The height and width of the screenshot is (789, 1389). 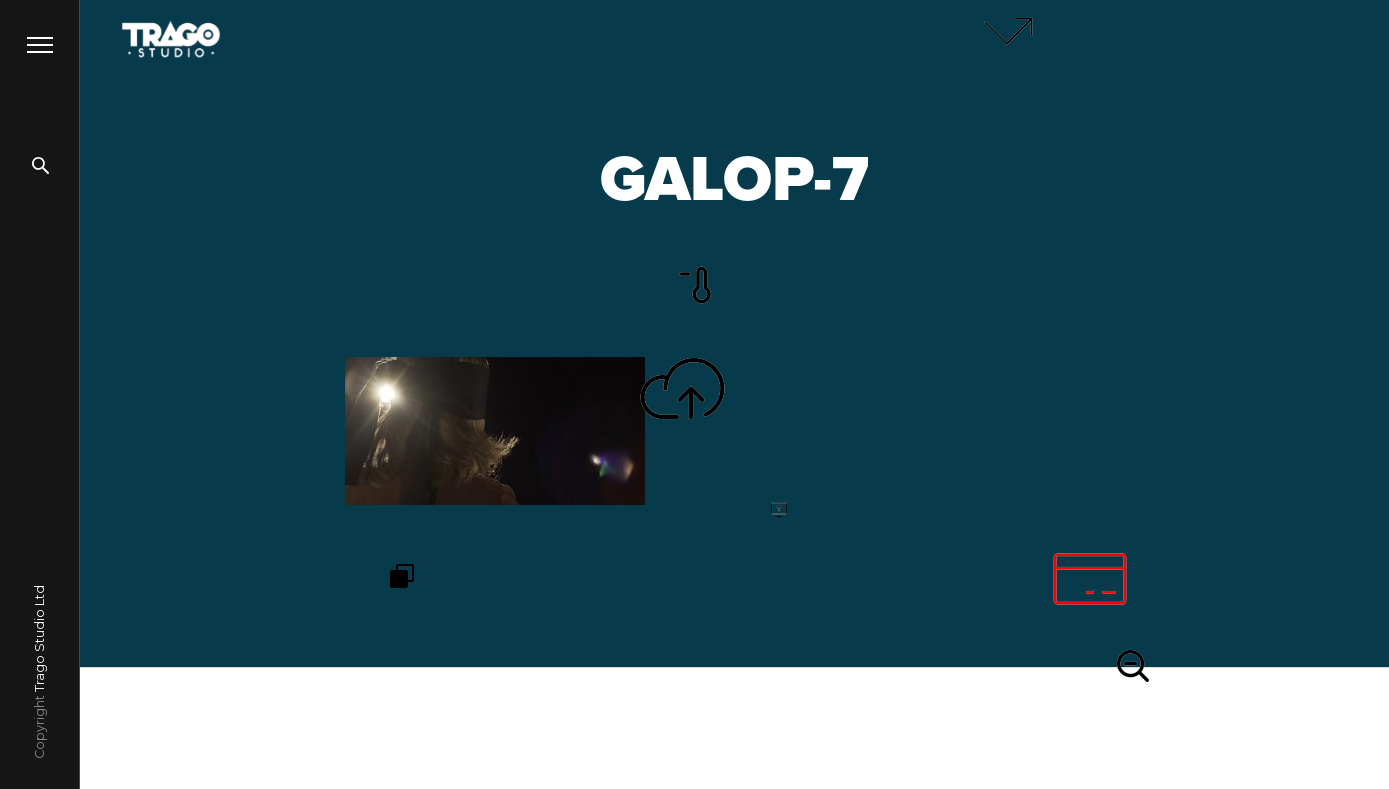 What do you see at coordinates (402, 576) in the screenshot?
I see `copy to clipboard` at bounding box center [402, 576].